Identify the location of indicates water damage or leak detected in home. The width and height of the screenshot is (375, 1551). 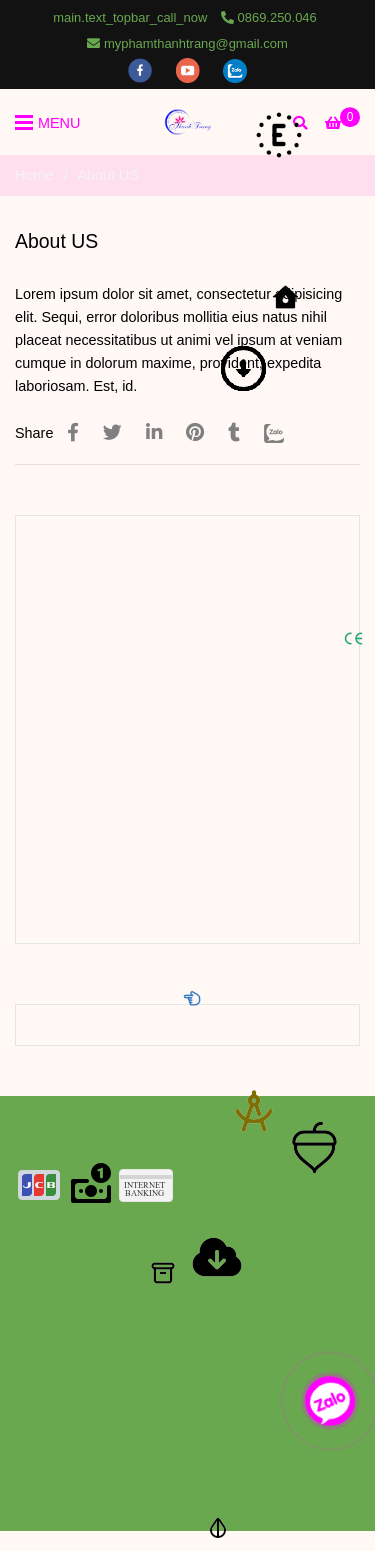
(285, 297).